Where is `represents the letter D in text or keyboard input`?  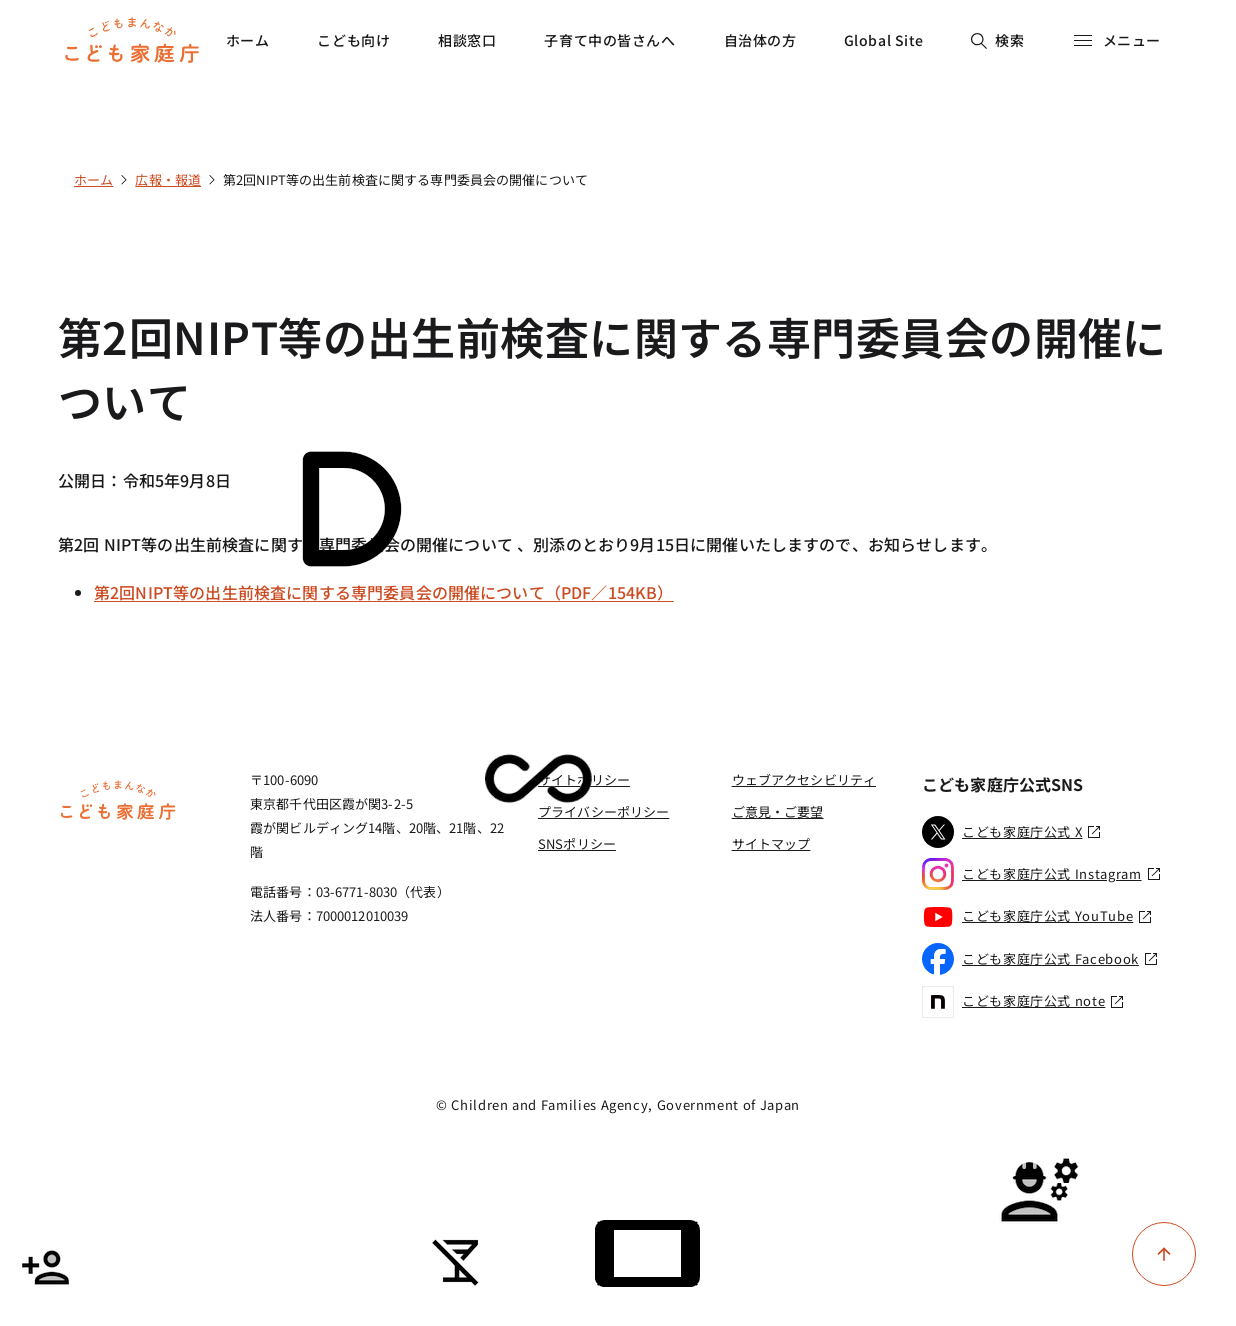 represents the letter D in text or keyboard input is located at coordinates (352, 509).